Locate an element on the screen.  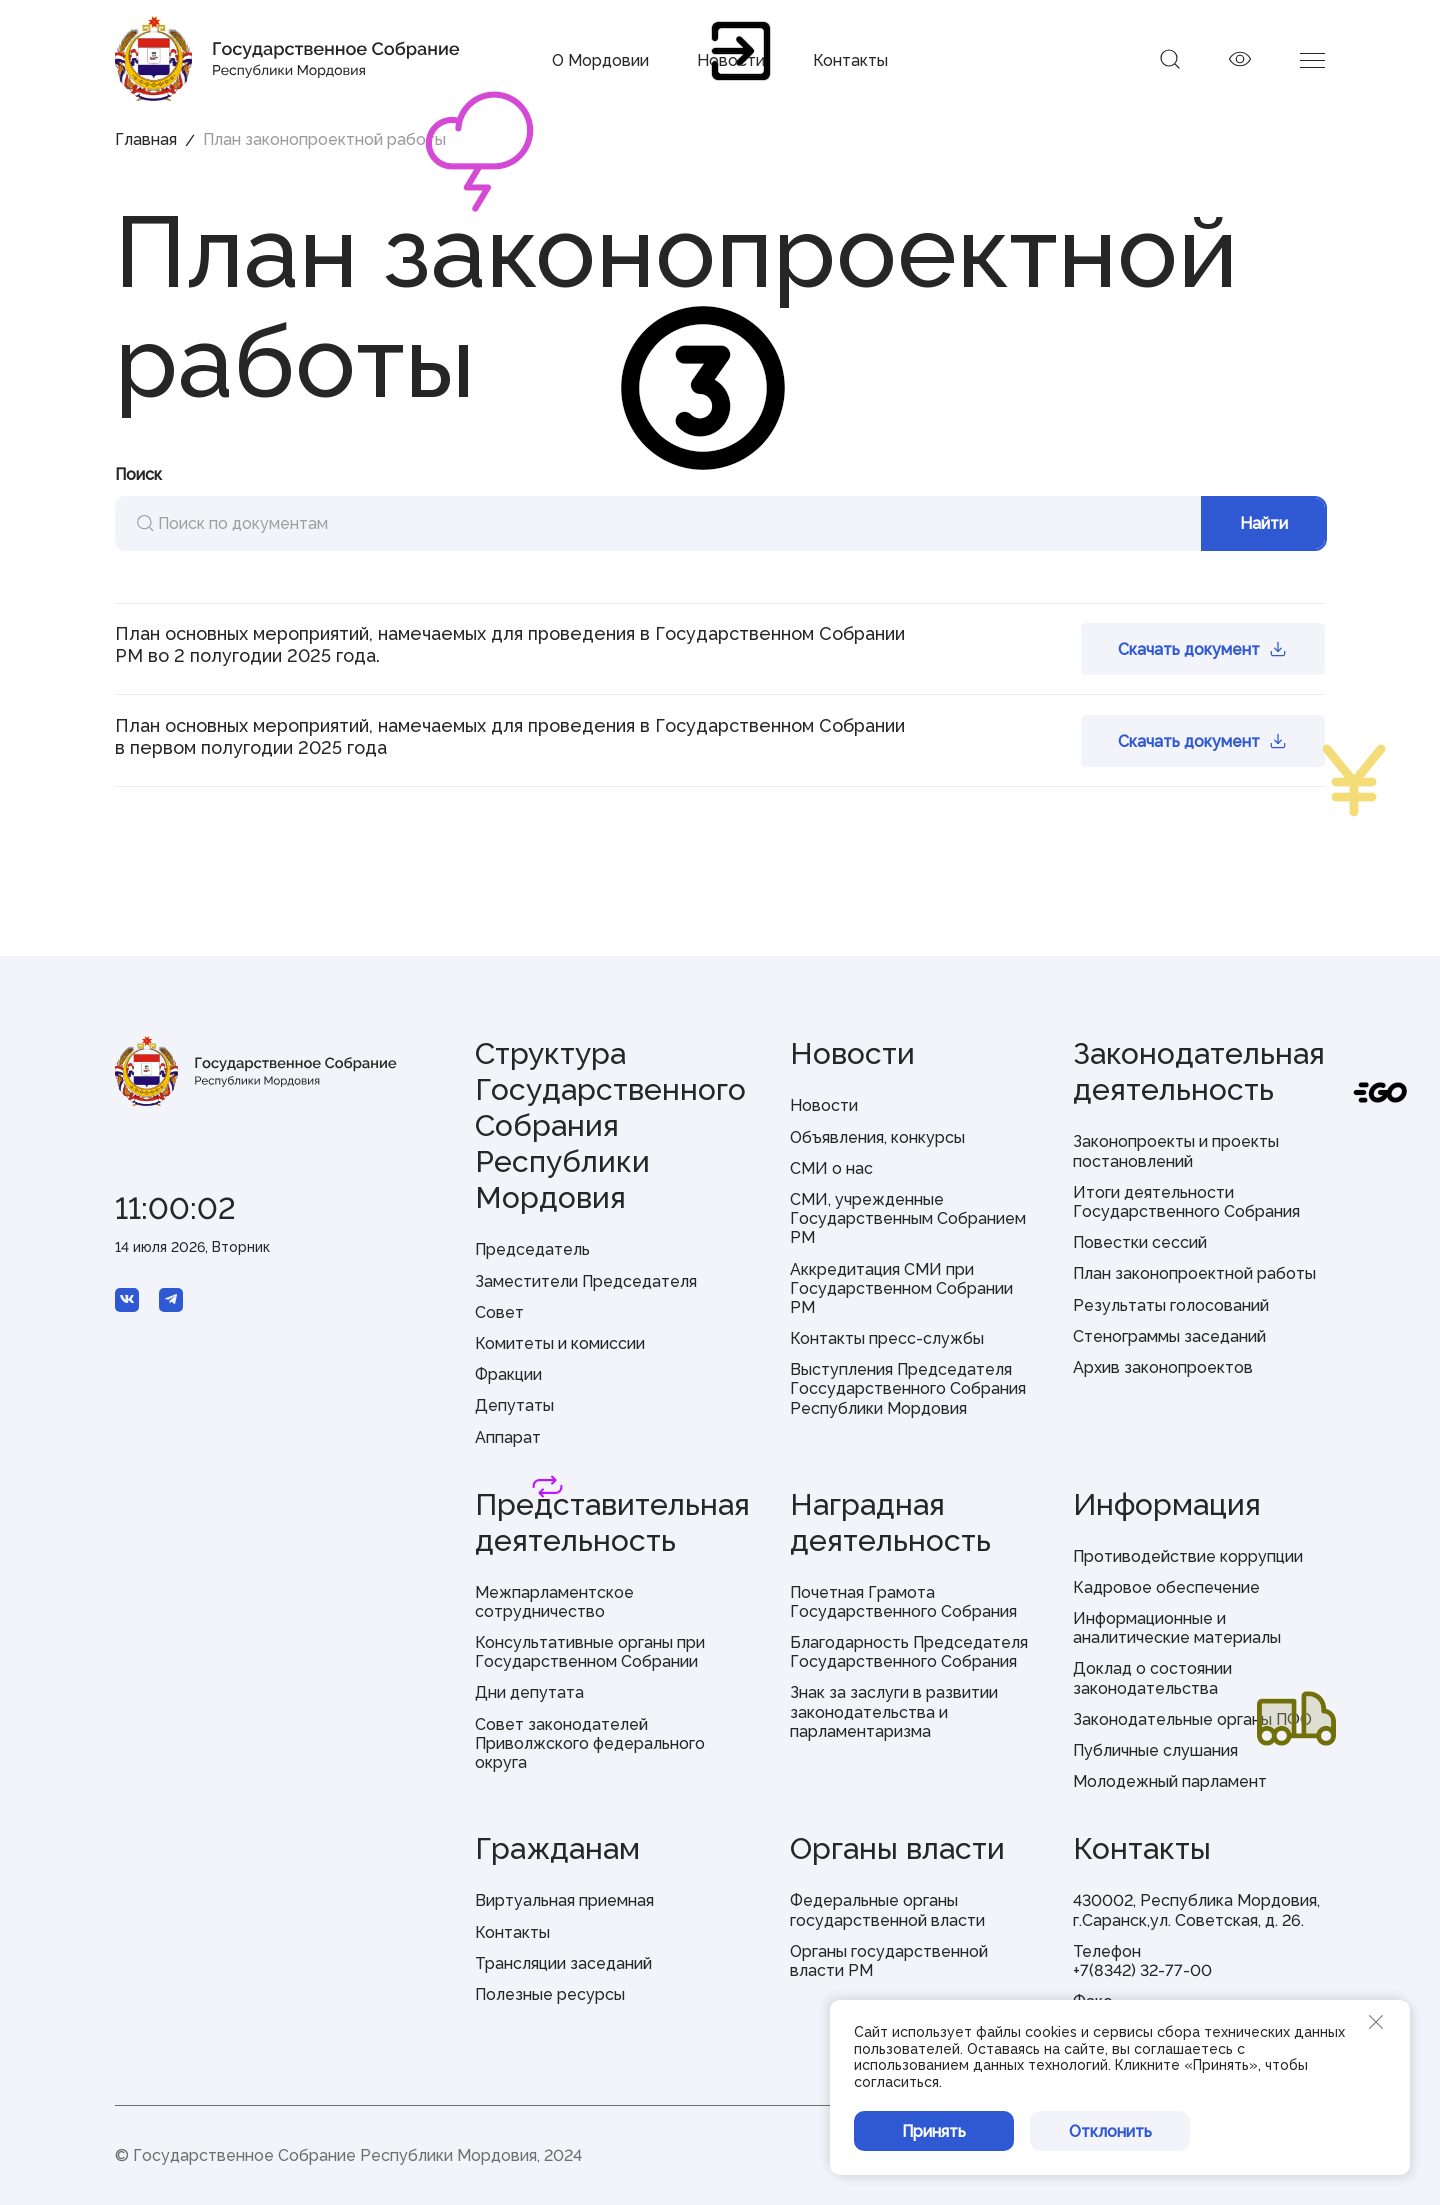
go programming language logo is located at coordinates (1381, 1092).